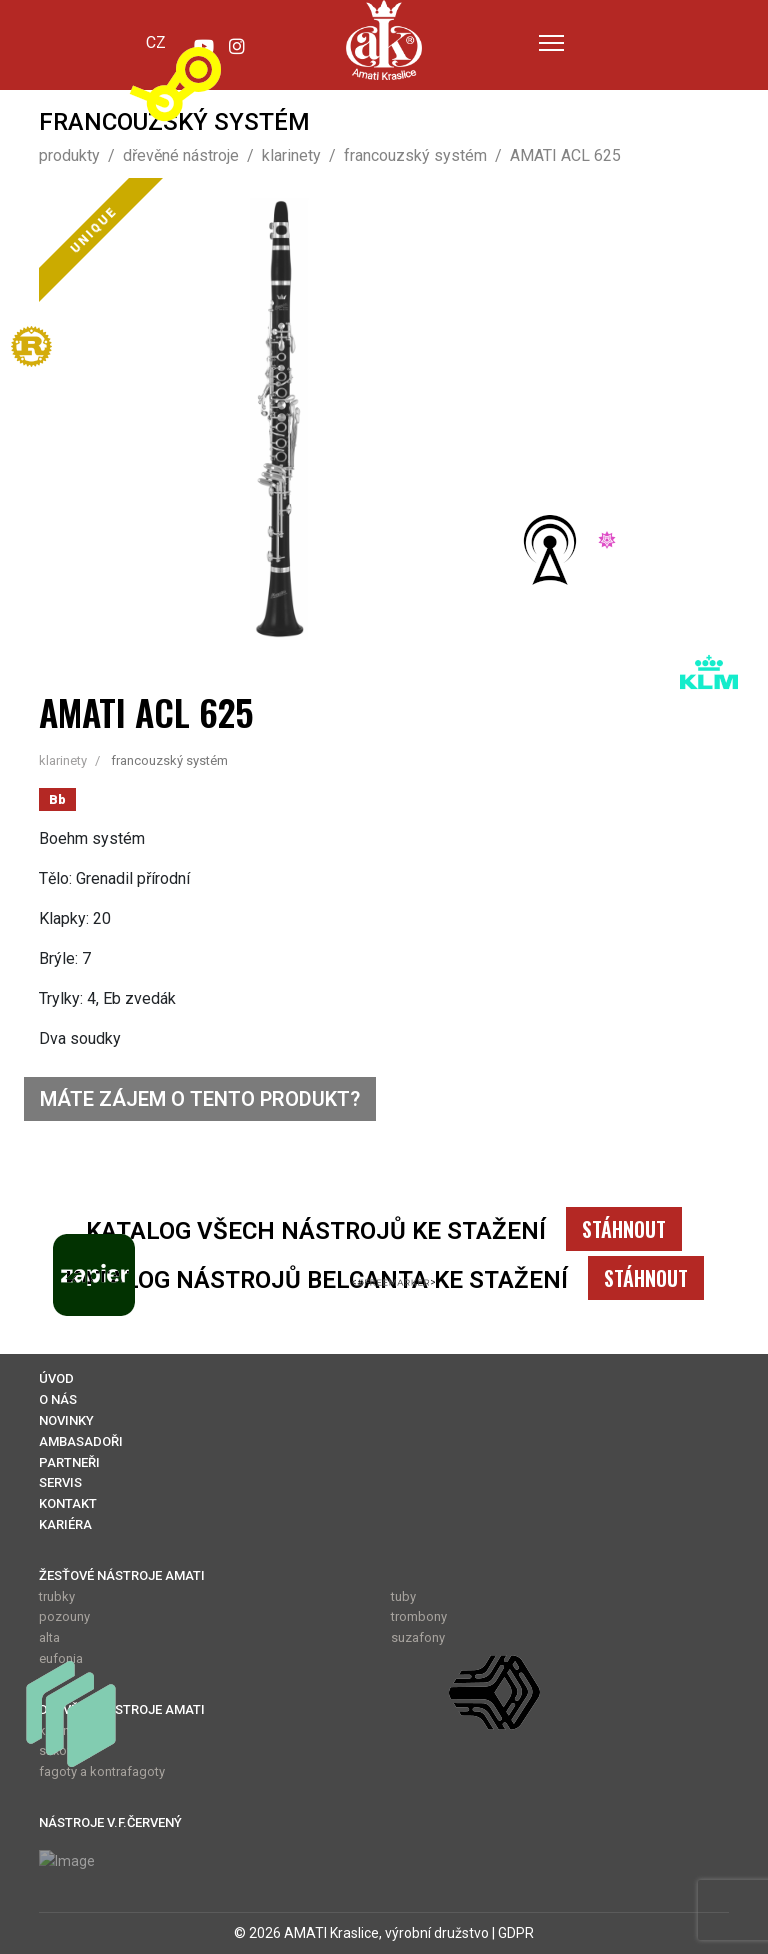 The image size is (768, 1954). I want to click on dask library or framework branding, so click(71, 1714).